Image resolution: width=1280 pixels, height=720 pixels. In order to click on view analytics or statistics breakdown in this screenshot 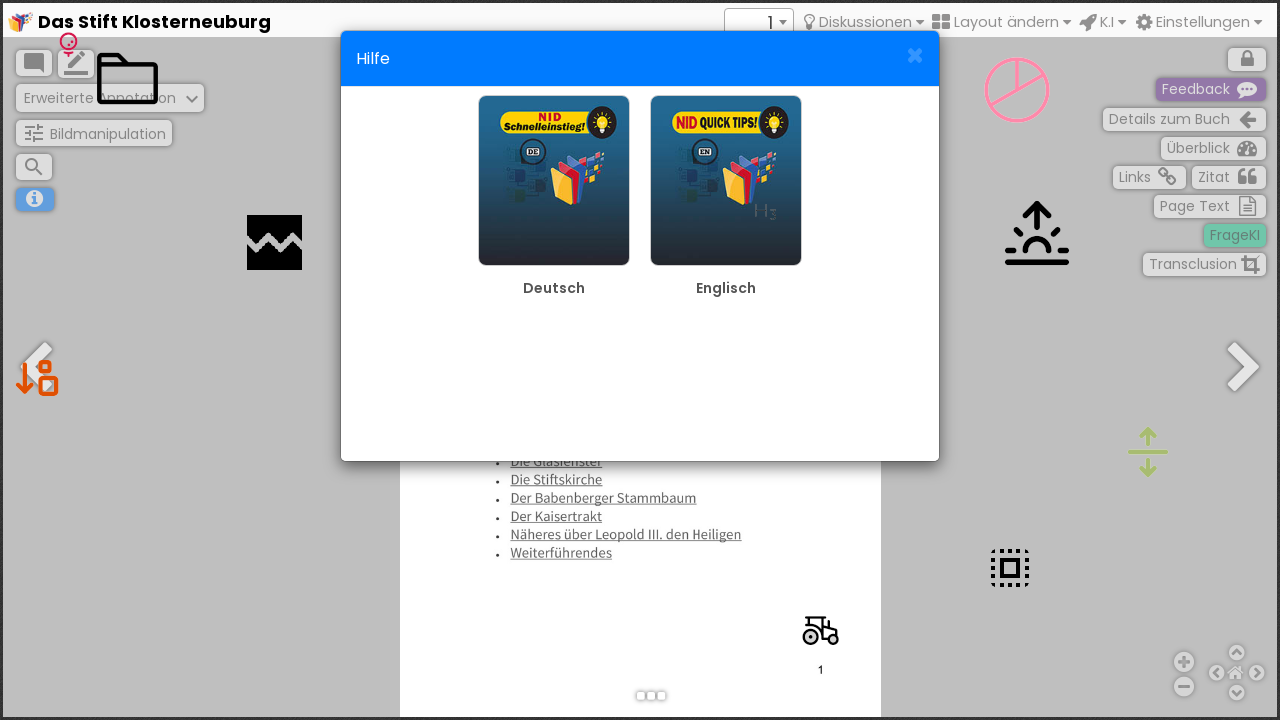, I will do `click(1017, 90)`.